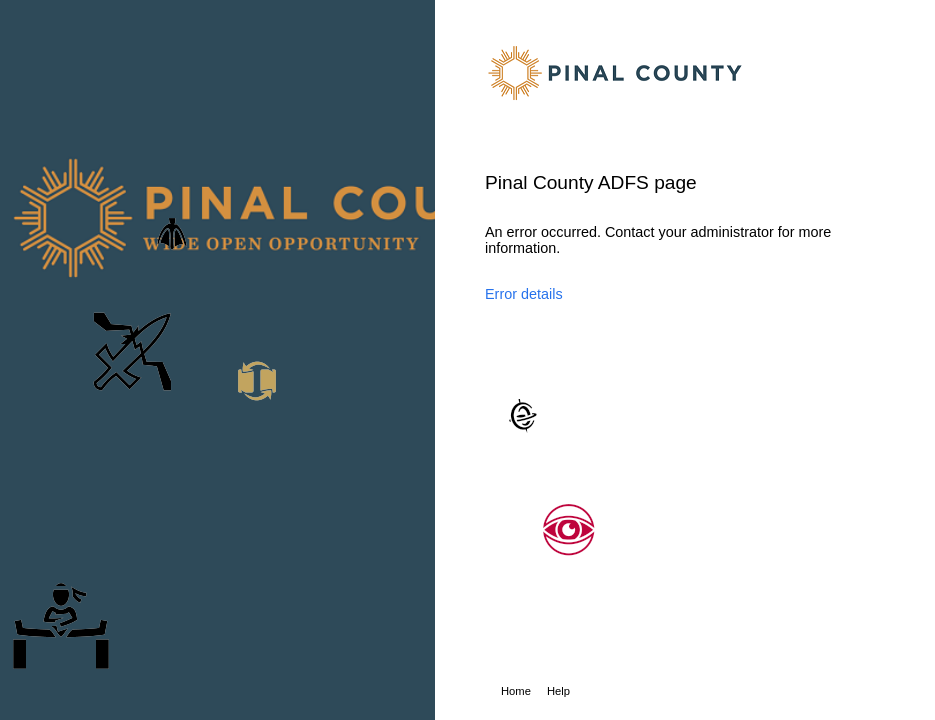 This screenshot has height=720, width=935. What do you see at coordinates (568, 529) in the screenshot?
I see `toggle password visibility off` at bounding box center [568, 529].